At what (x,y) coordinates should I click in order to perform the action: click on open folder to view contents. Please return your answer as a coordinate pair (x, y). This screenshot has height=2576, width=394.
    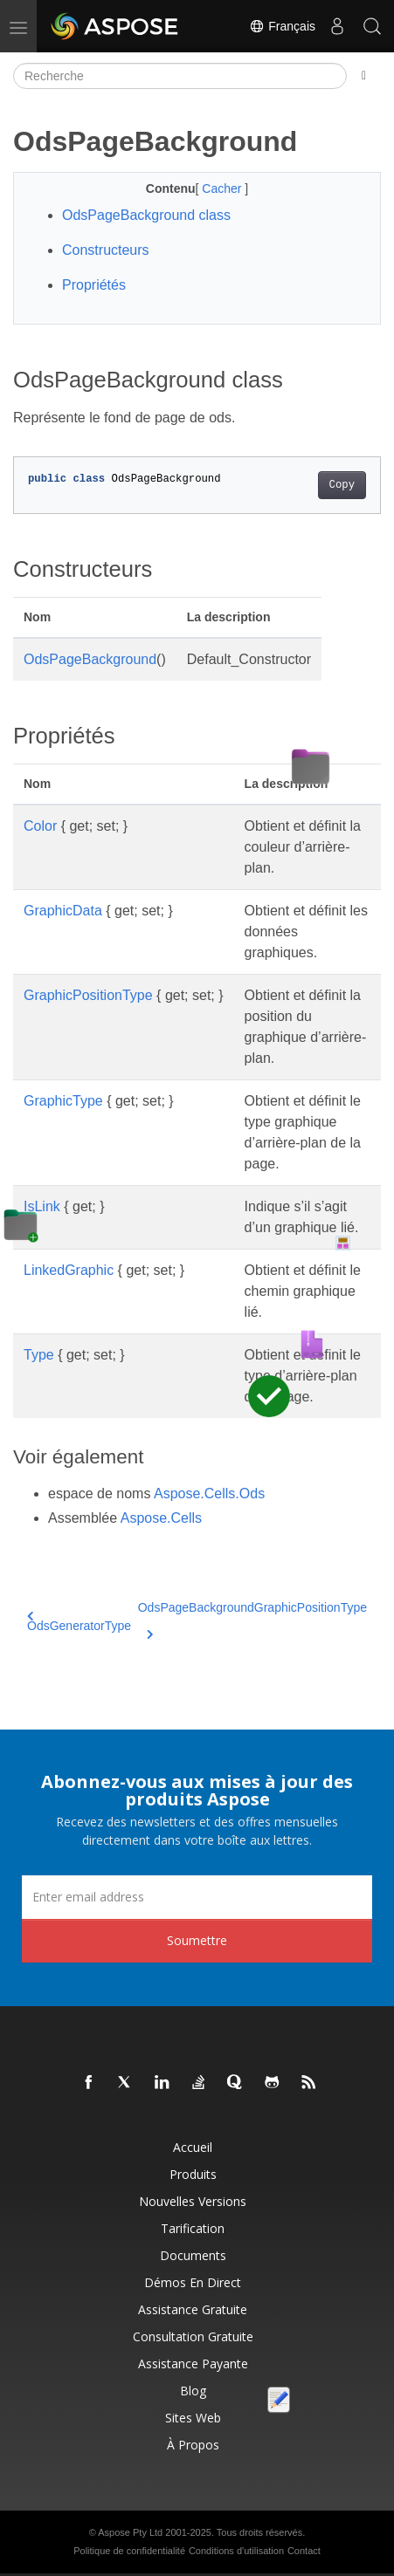
    Looking at the image, I should click on (310, 766).